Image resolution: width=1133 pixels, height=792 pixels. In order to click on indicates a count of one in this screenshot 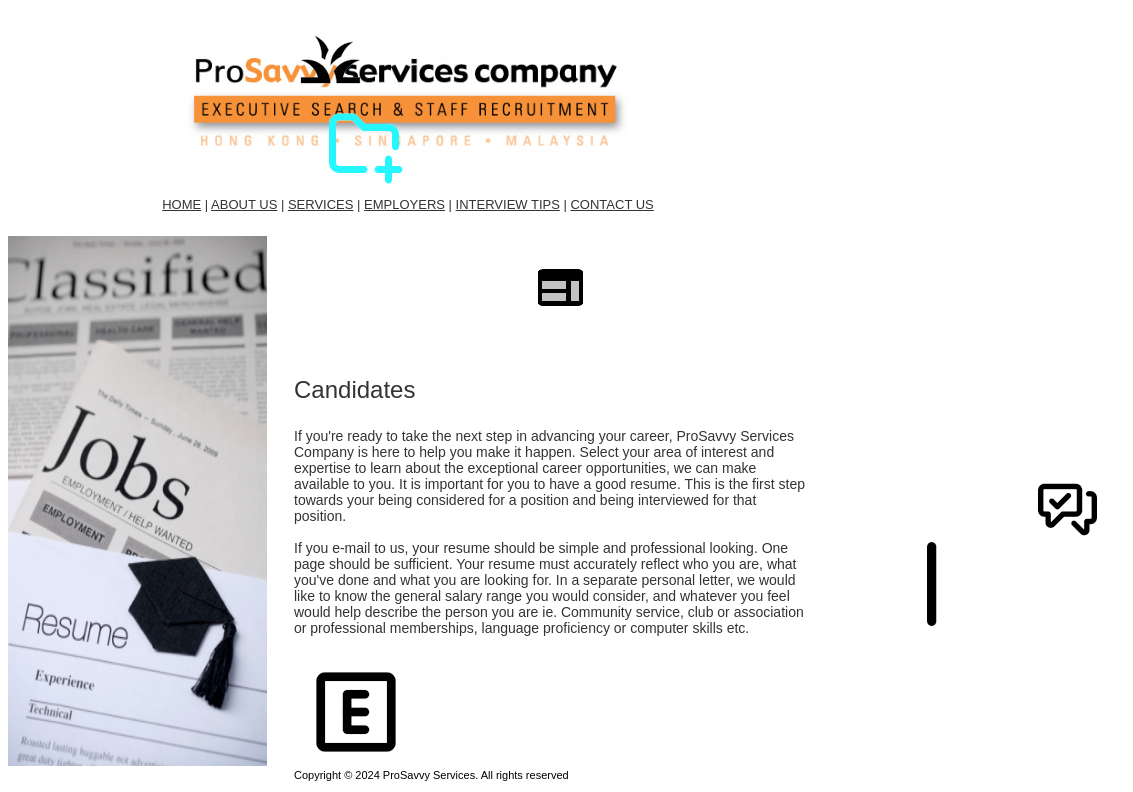, I will do `click(969, 584)`.